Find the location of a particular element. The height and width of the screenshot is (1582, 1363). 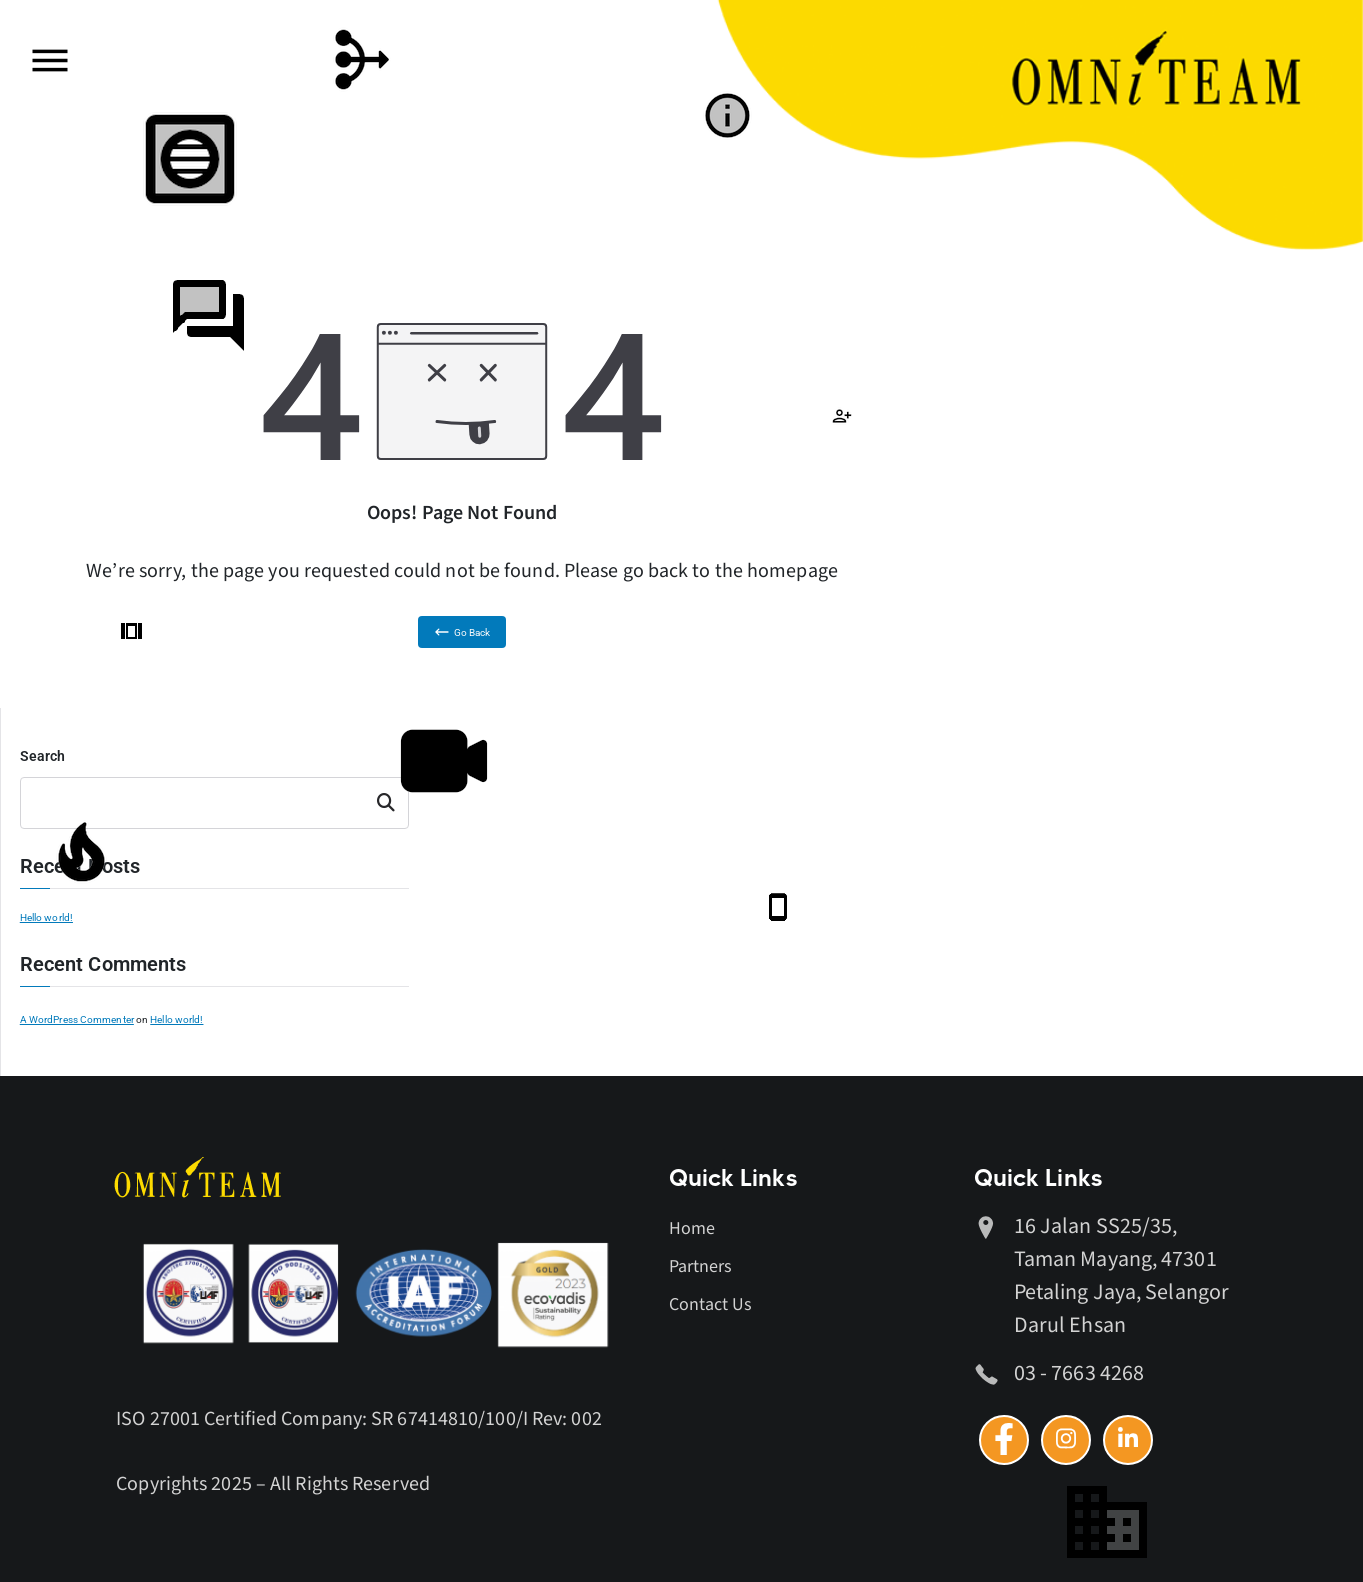

add a new contact is located at coordinates (842, 416).